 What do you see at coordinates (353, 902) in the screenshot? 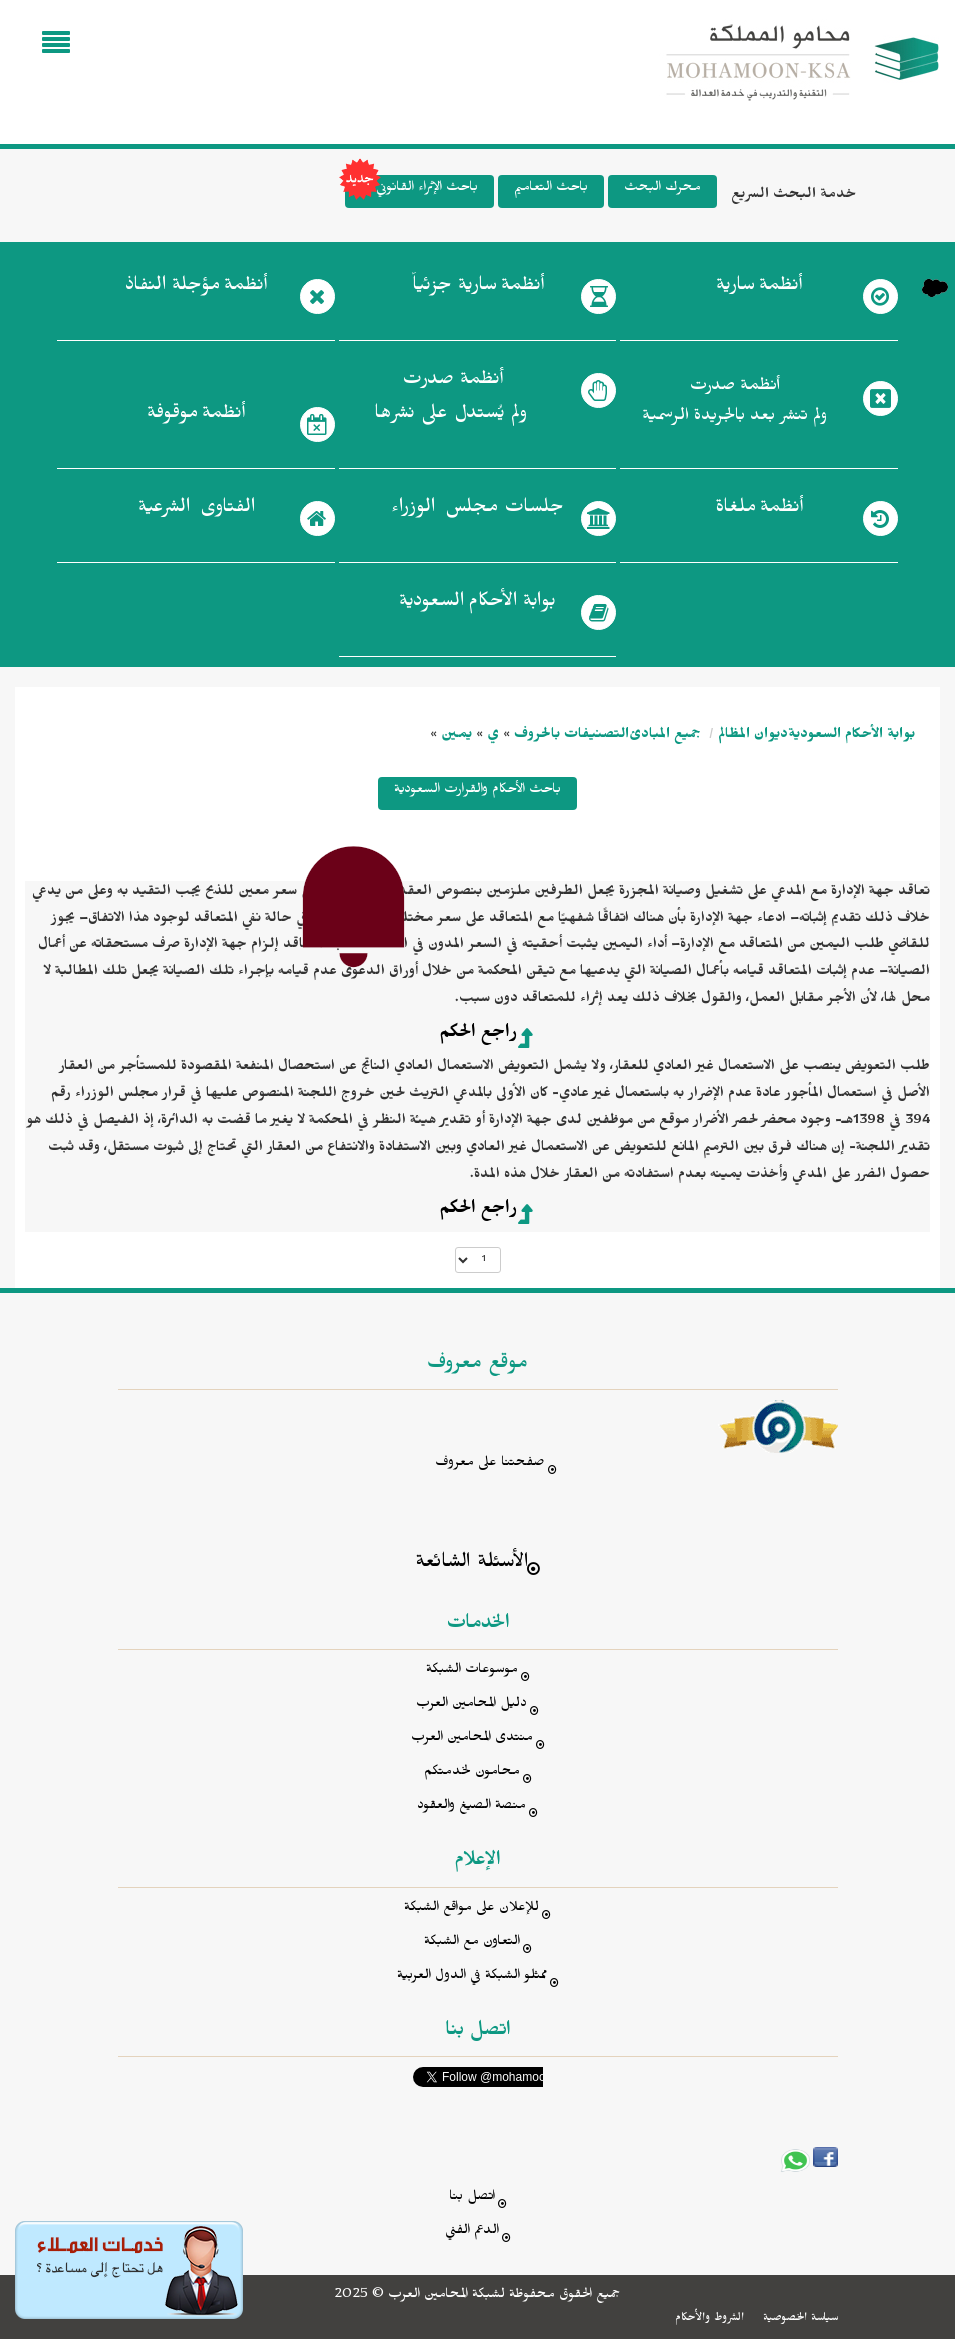
I see `view notifications` at bounding box center [353, 902].